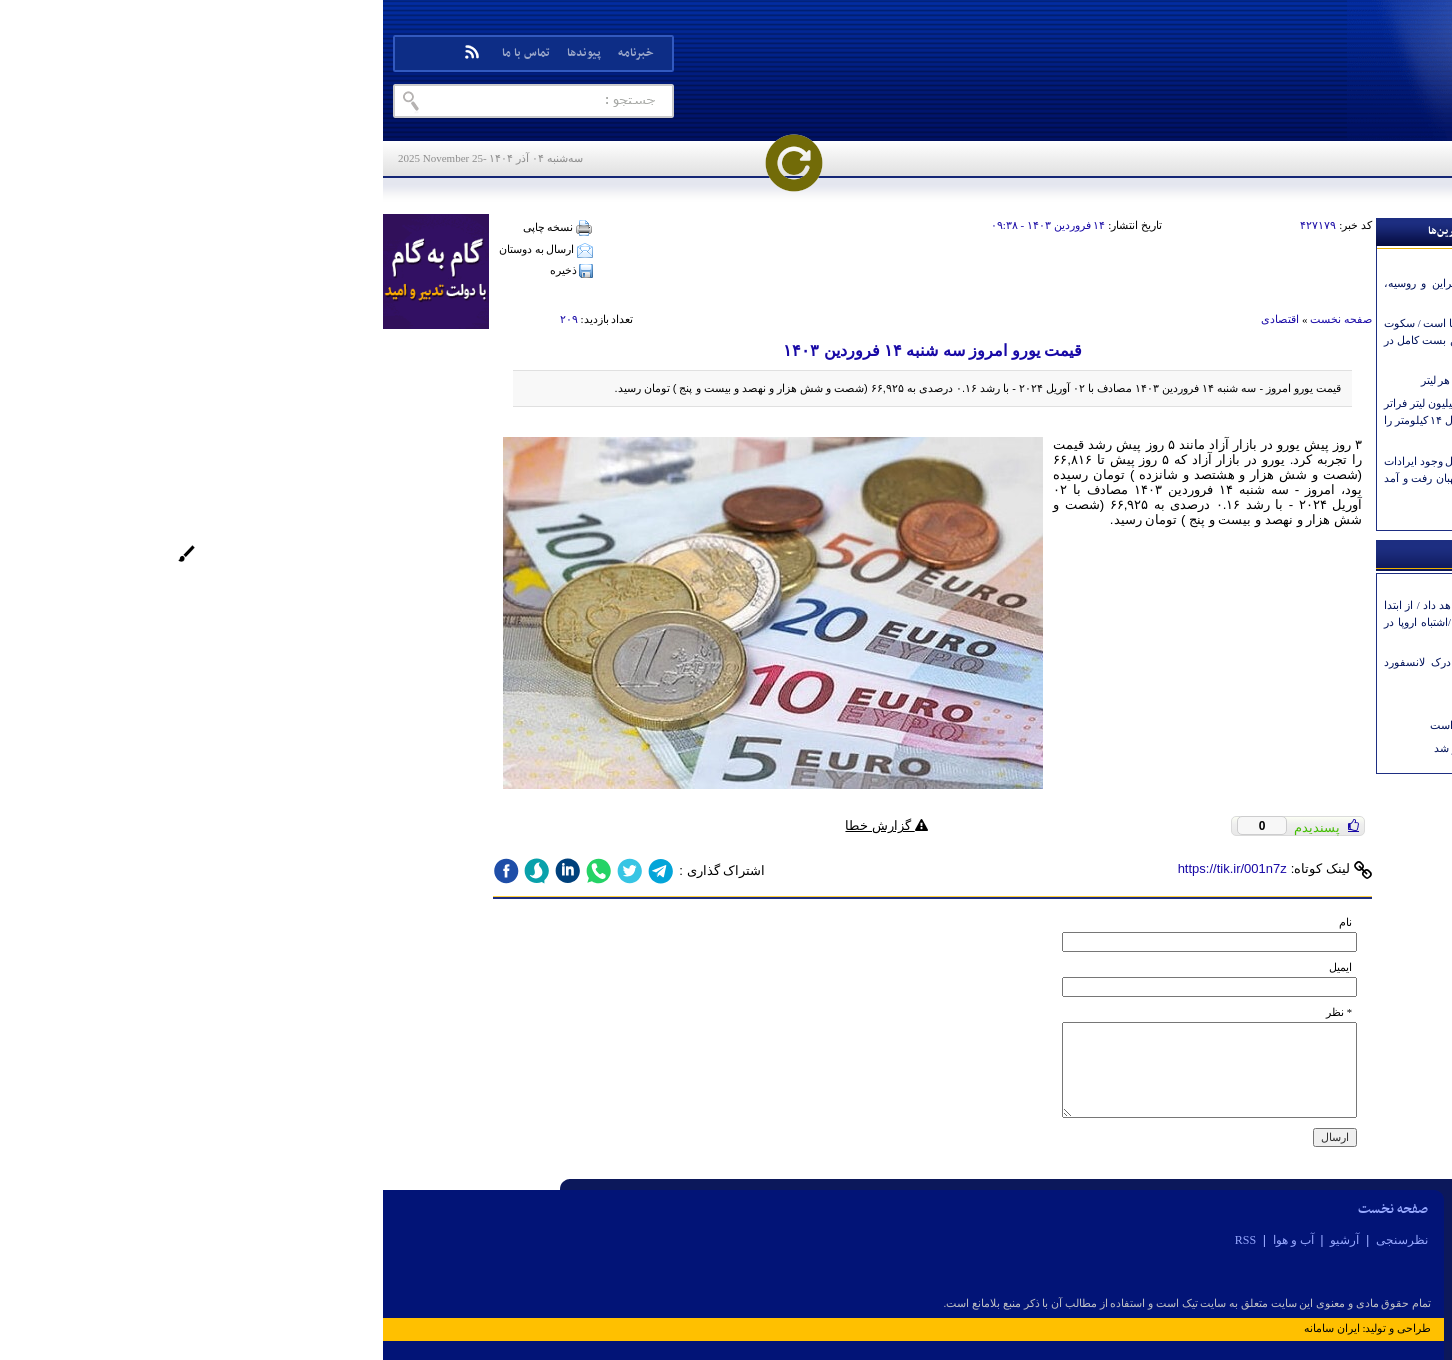 This screenshot has width=1452, height=1360. I want to click on refresh or reload content, so click(794, 163).